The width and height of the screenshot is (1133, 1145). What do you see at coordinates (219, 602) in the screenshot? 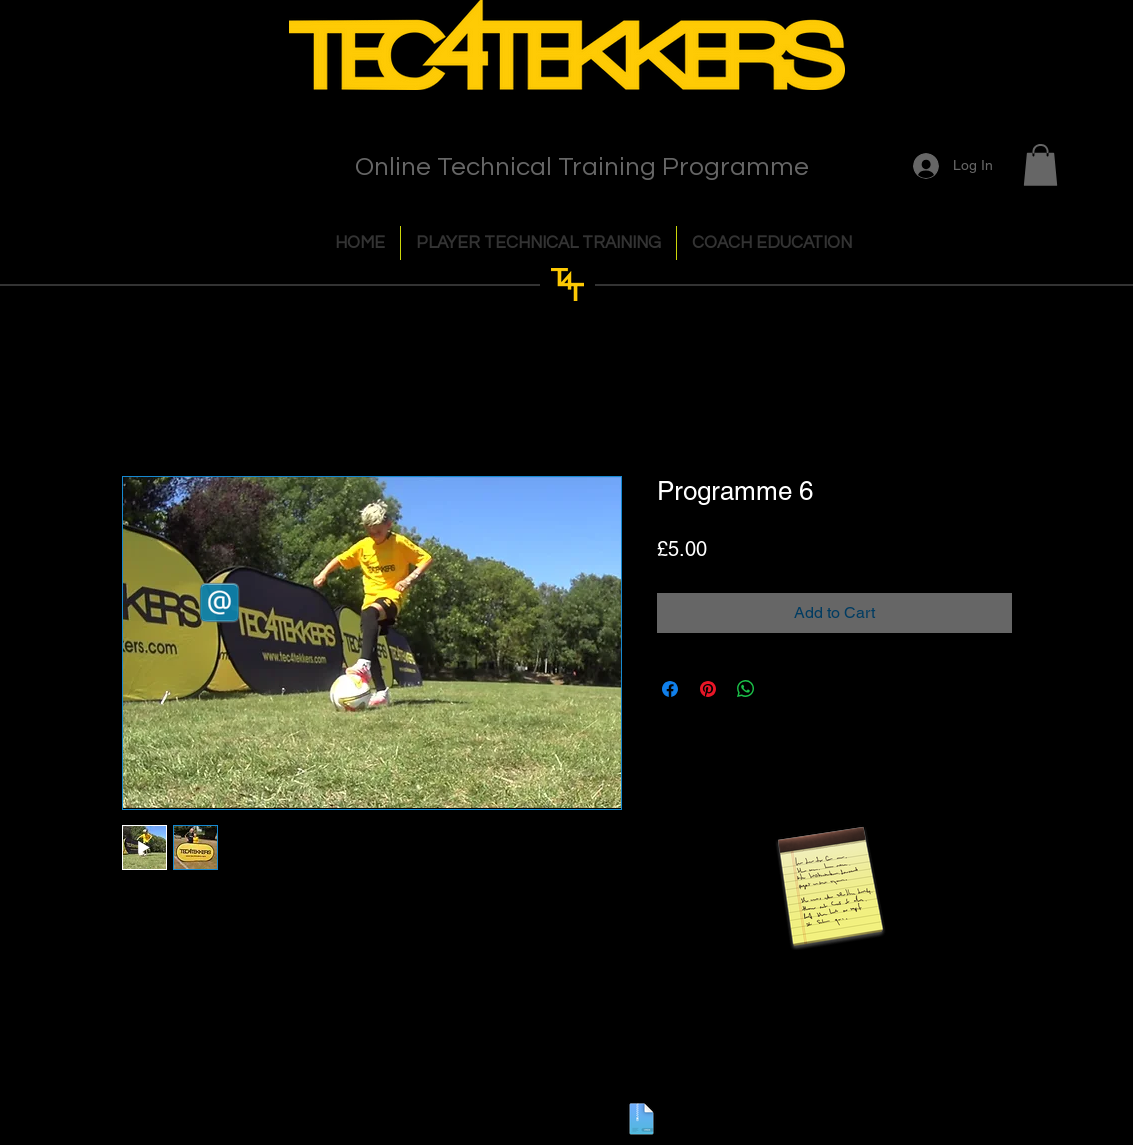
I see `access online accounts settings` at bounding box center [219, 602].